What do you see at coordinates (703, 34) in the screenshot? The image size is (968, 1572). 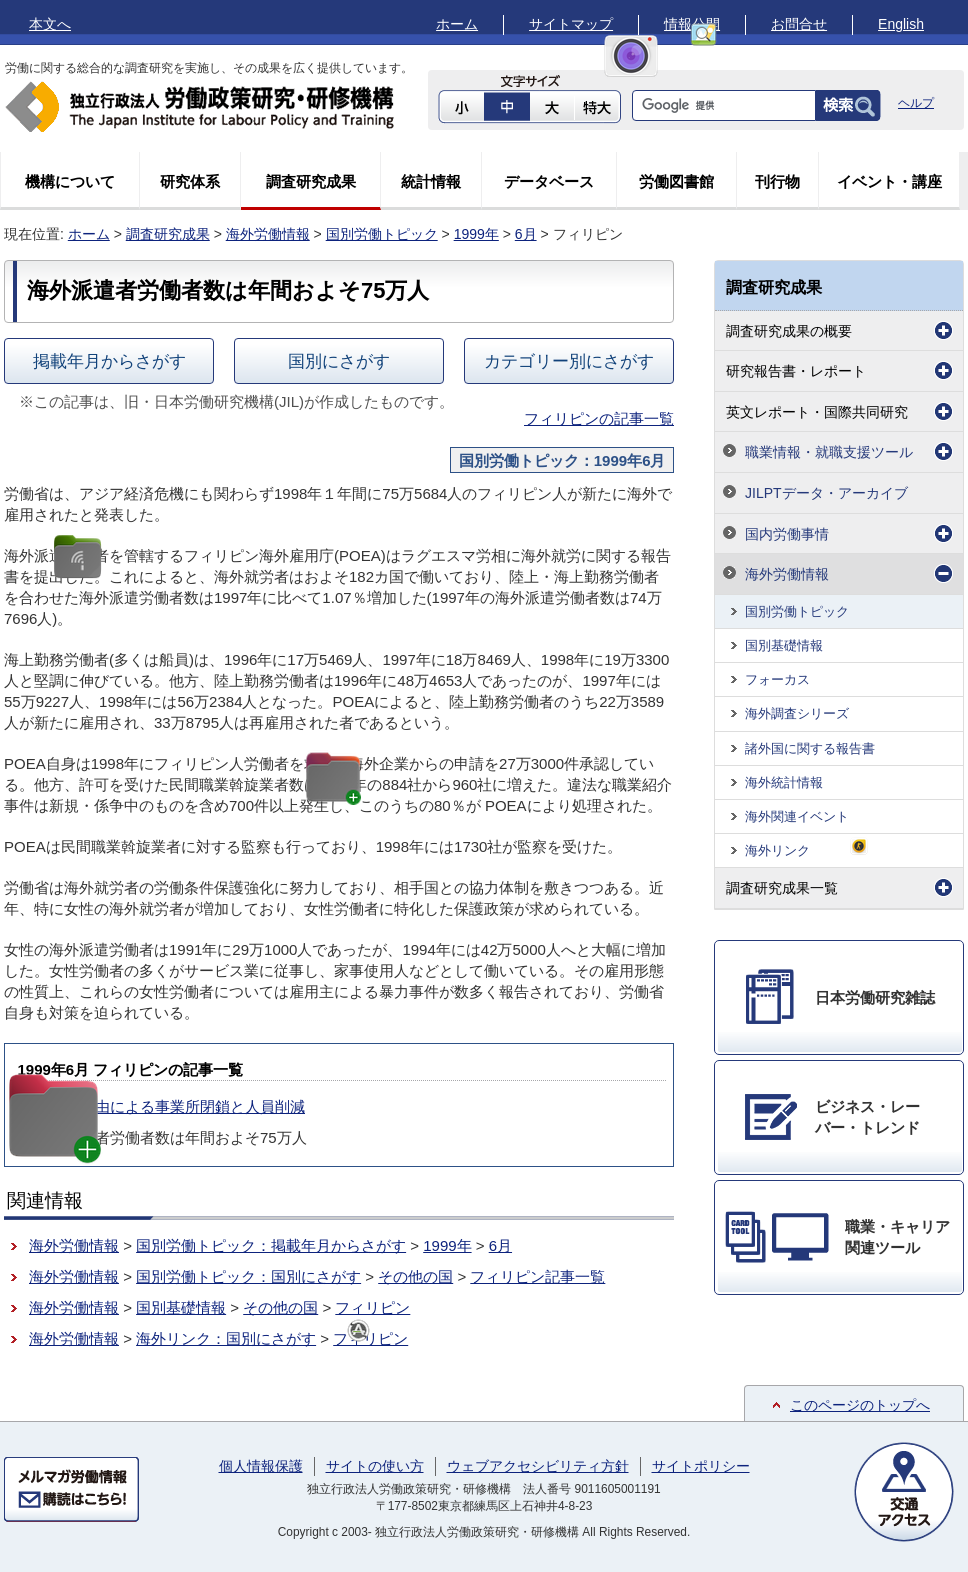 I see `open image viewer application` at bounding box center [703, 34].